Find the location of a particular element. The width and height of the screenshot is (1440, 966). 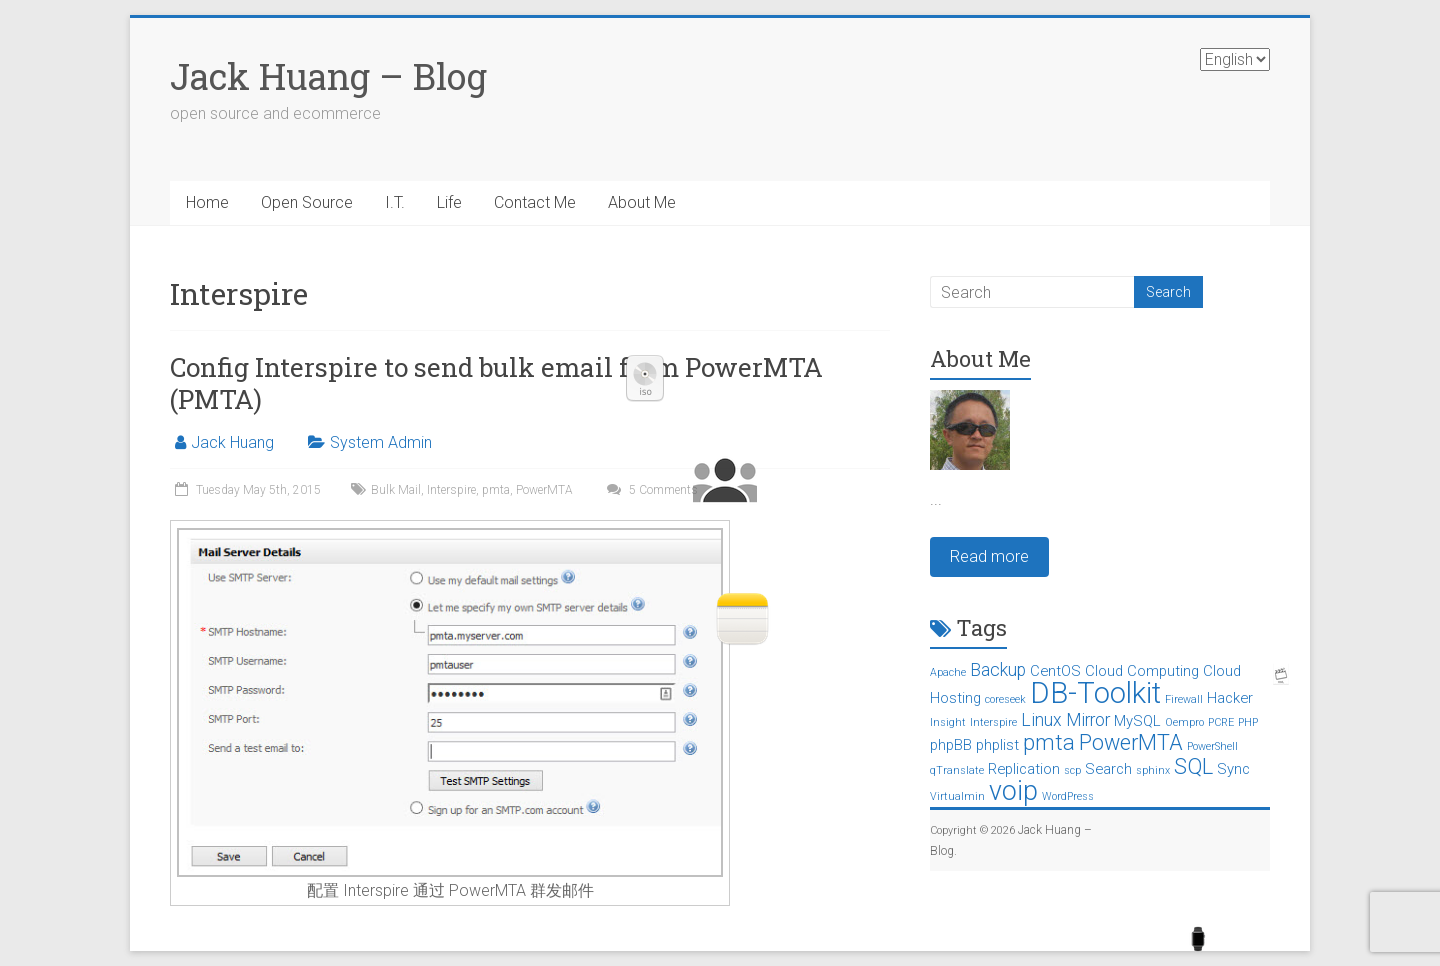

indicates shared access with all users is located at coordinates (725, 474).